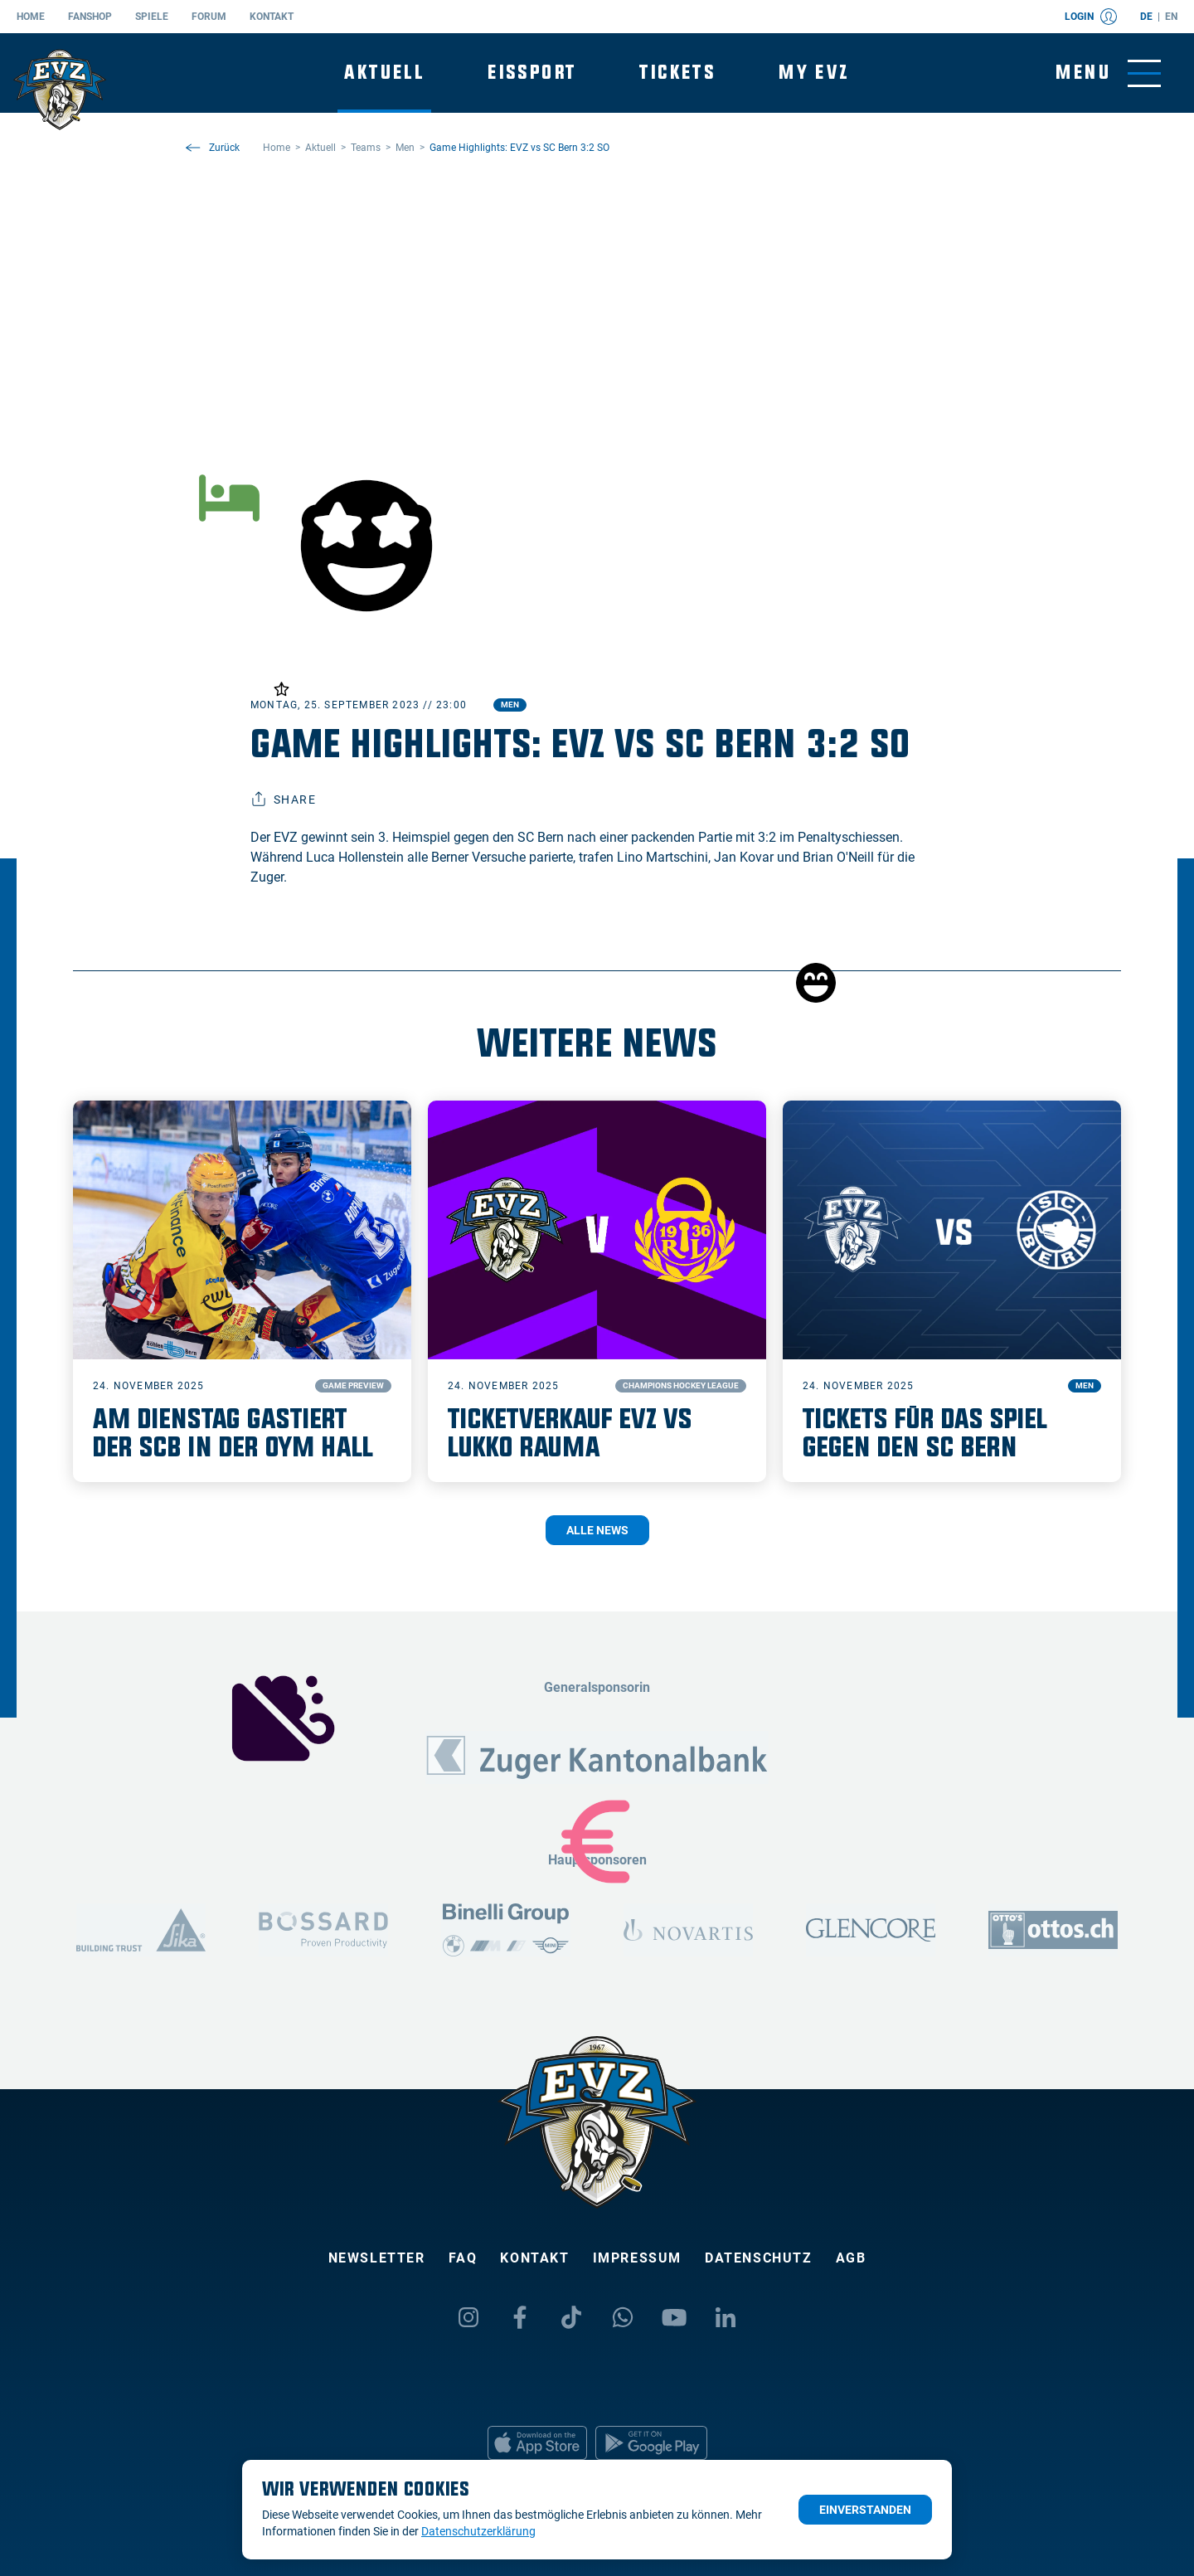 The image size is (1194, 2576). Describe the element at coordinates (281, 689) in the screenshot. I see `indicates a partial or half-star rating` at that location.